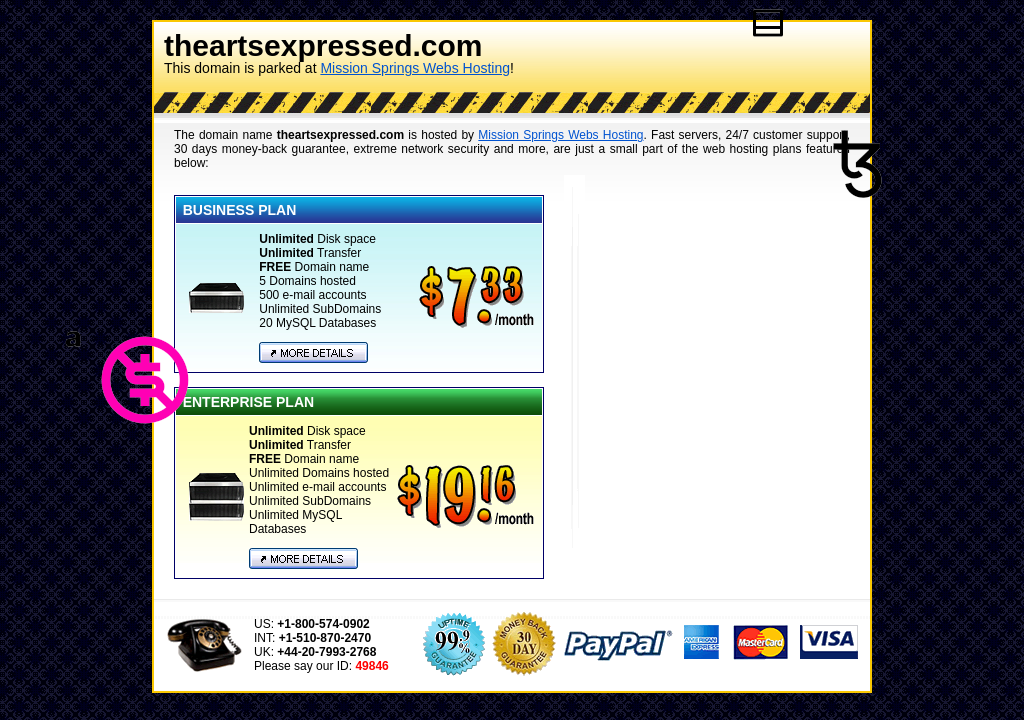 This screenshot has height=720, width=1024. Describe the element at coordinates (857, 162) in the screenshot. I see `tezos (XTZ) cryptocurrency logo` at that location.